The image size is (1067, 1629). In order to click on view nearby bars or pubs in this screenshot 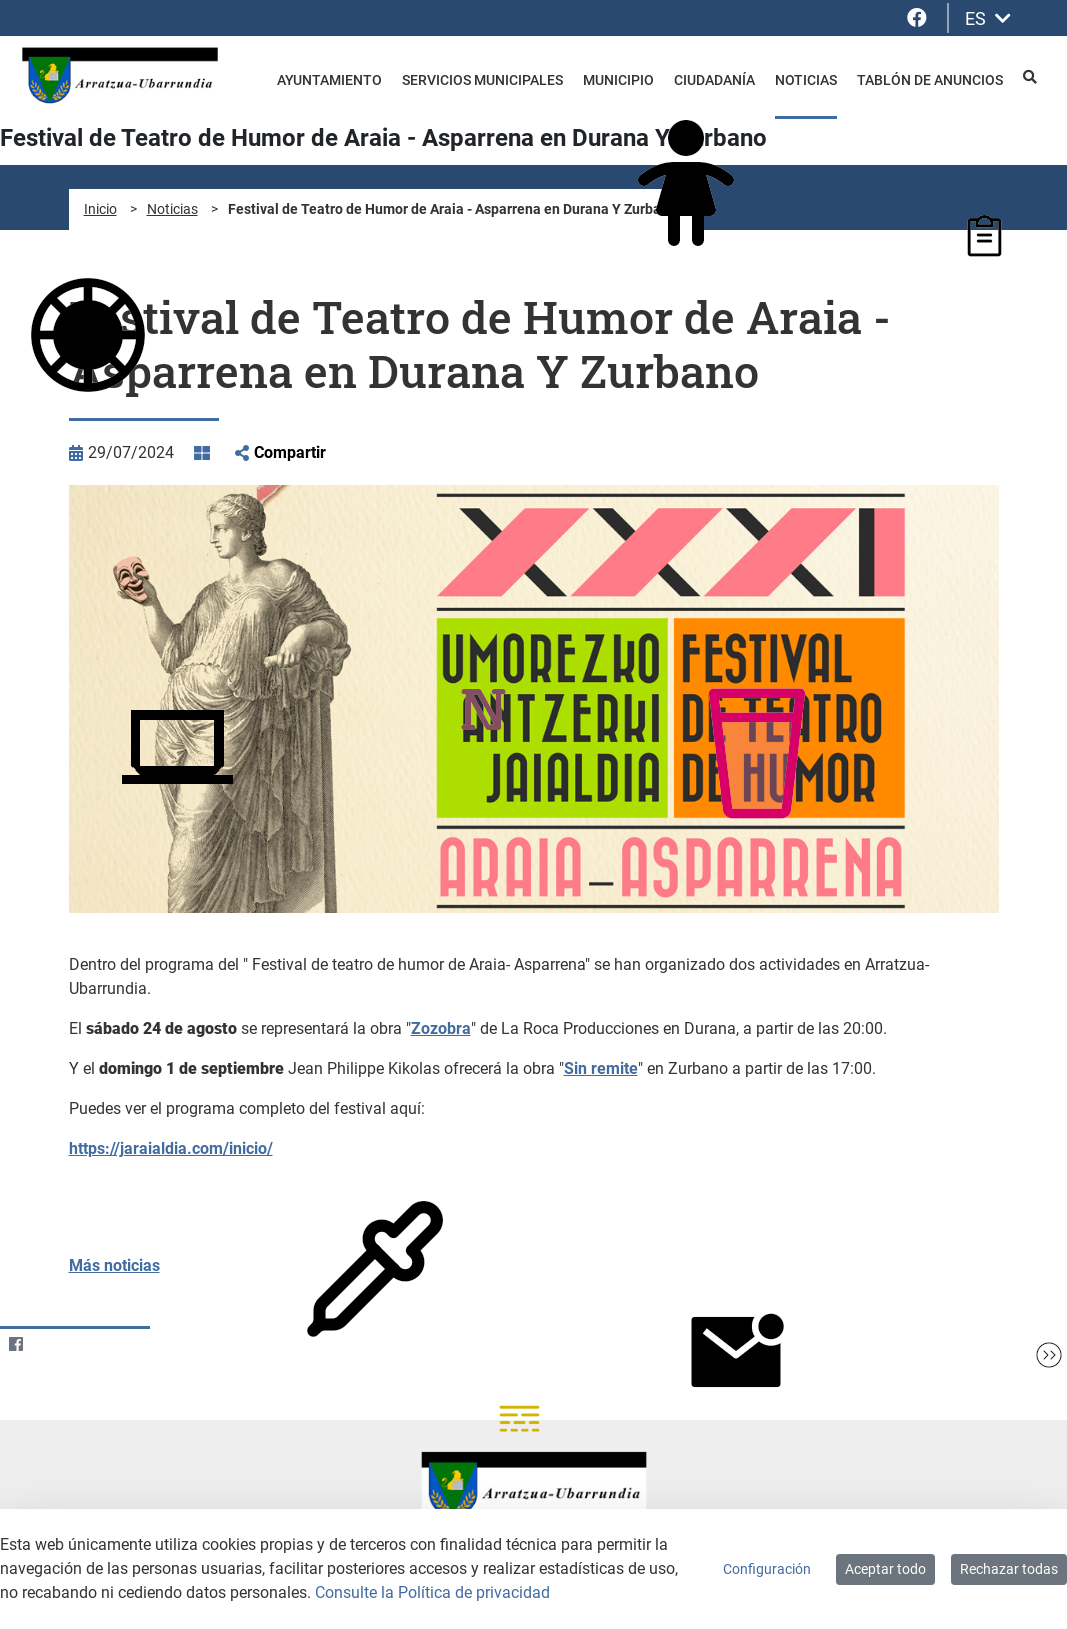, I will do `click(757, 751)`.